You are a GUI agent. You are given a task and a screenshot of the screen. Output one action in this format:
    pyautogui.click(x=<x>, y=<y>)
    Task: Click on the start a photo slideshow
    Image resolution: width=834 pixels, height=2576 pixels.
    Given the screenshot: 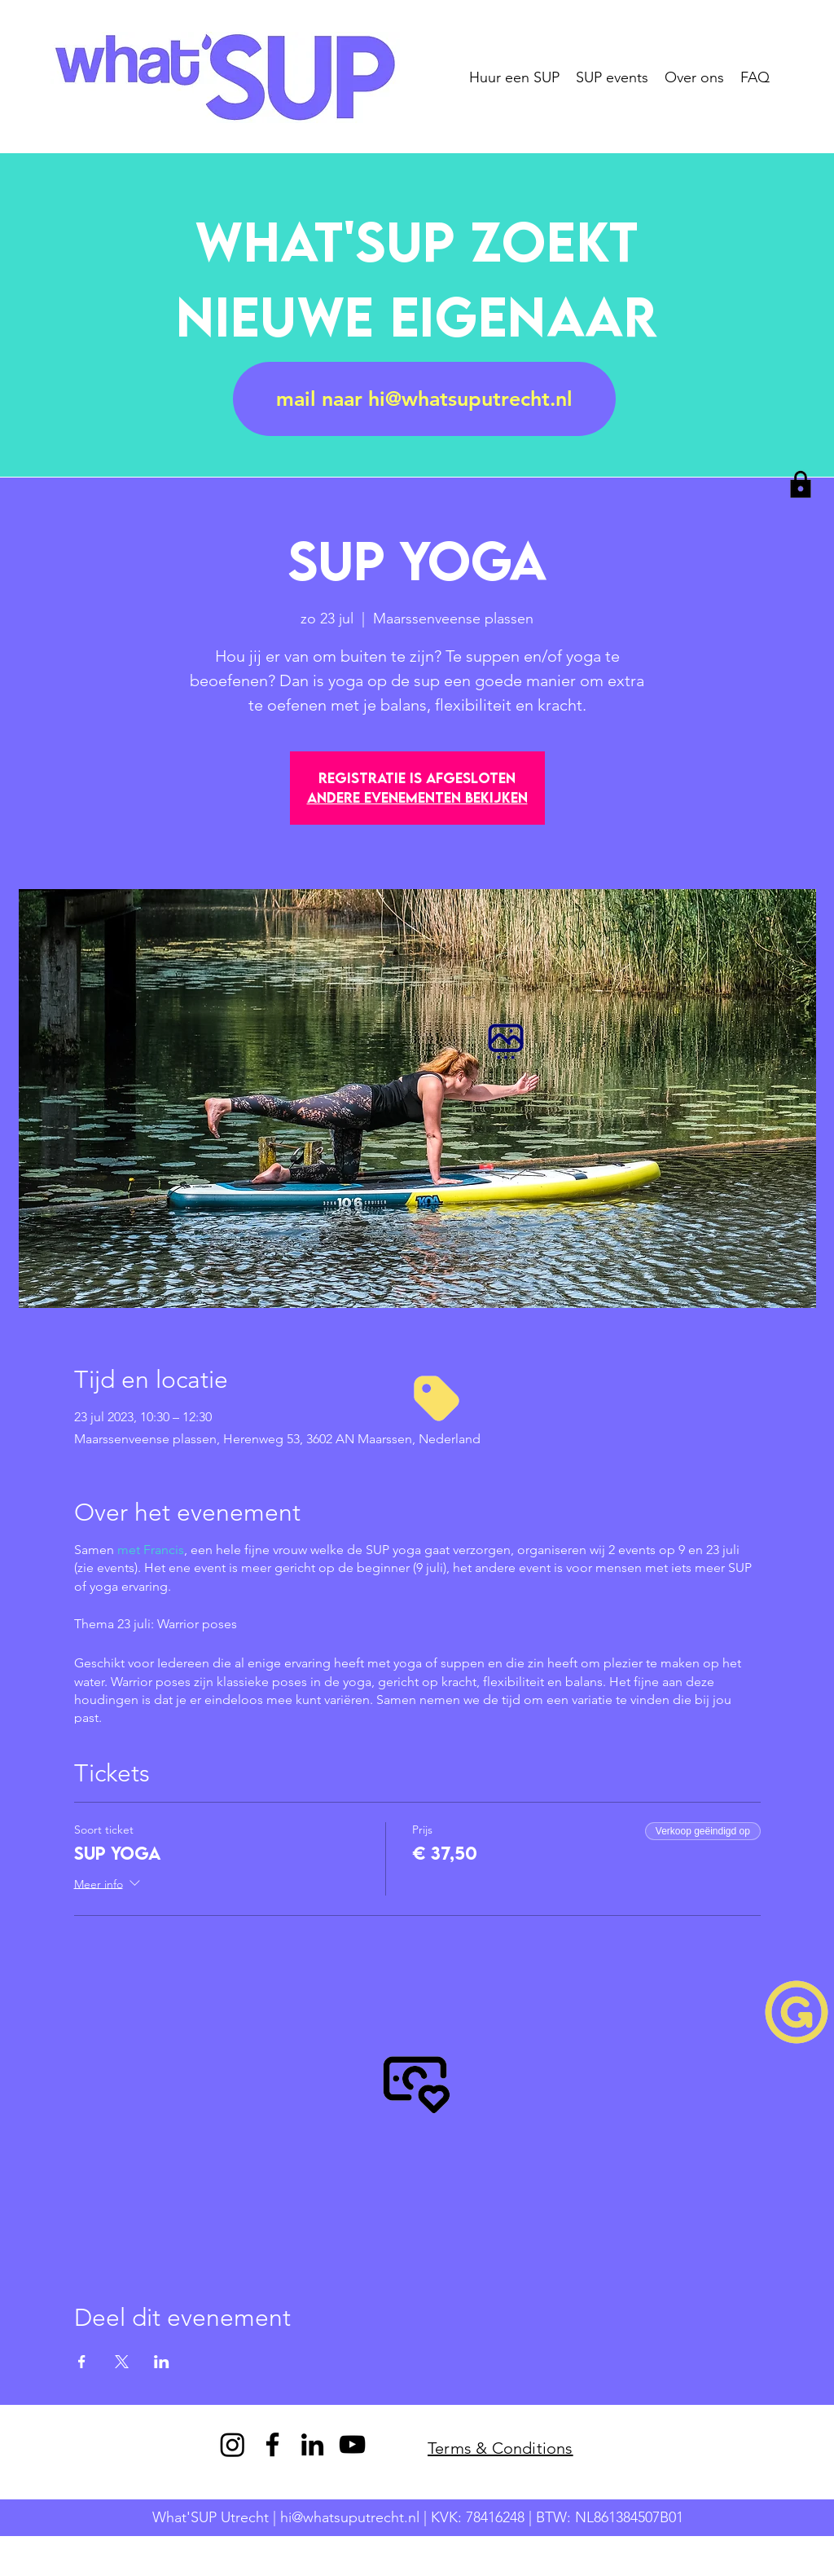 What is the action you would take?
    pyautogui.click(x=506, y=1041)
    